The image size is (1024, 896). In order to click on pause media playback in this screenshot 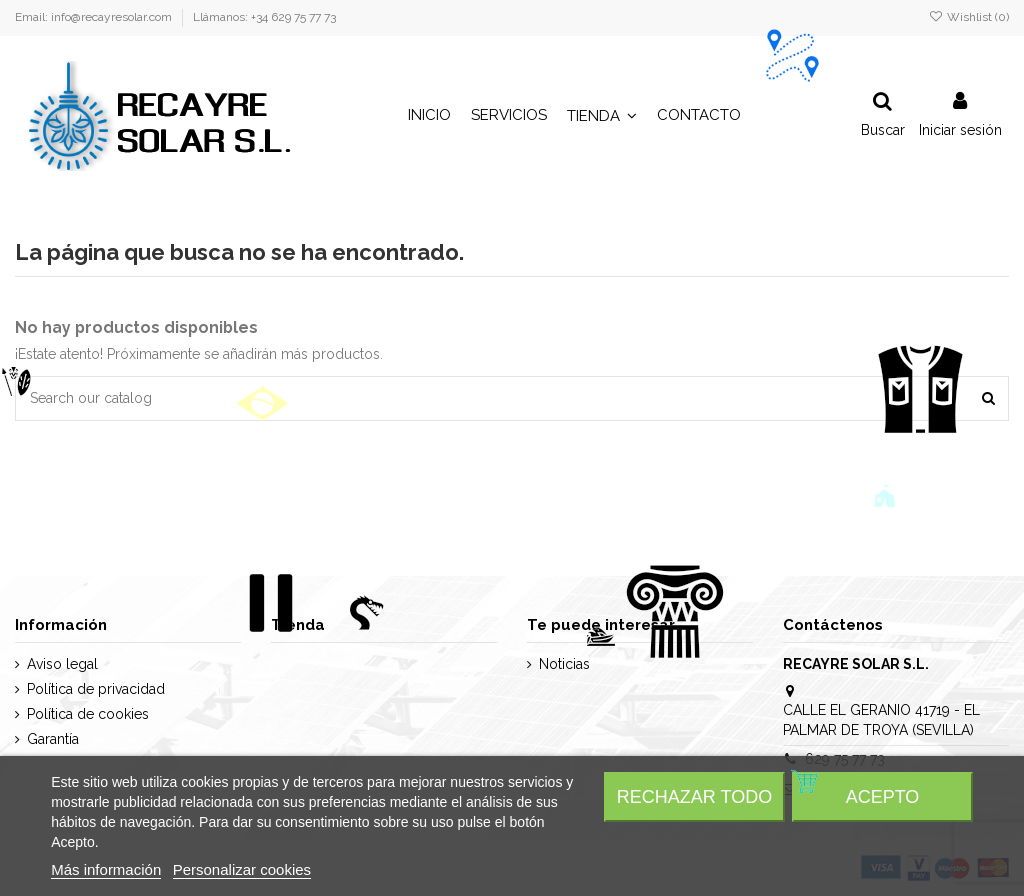, I will do `click(271, 603)`.